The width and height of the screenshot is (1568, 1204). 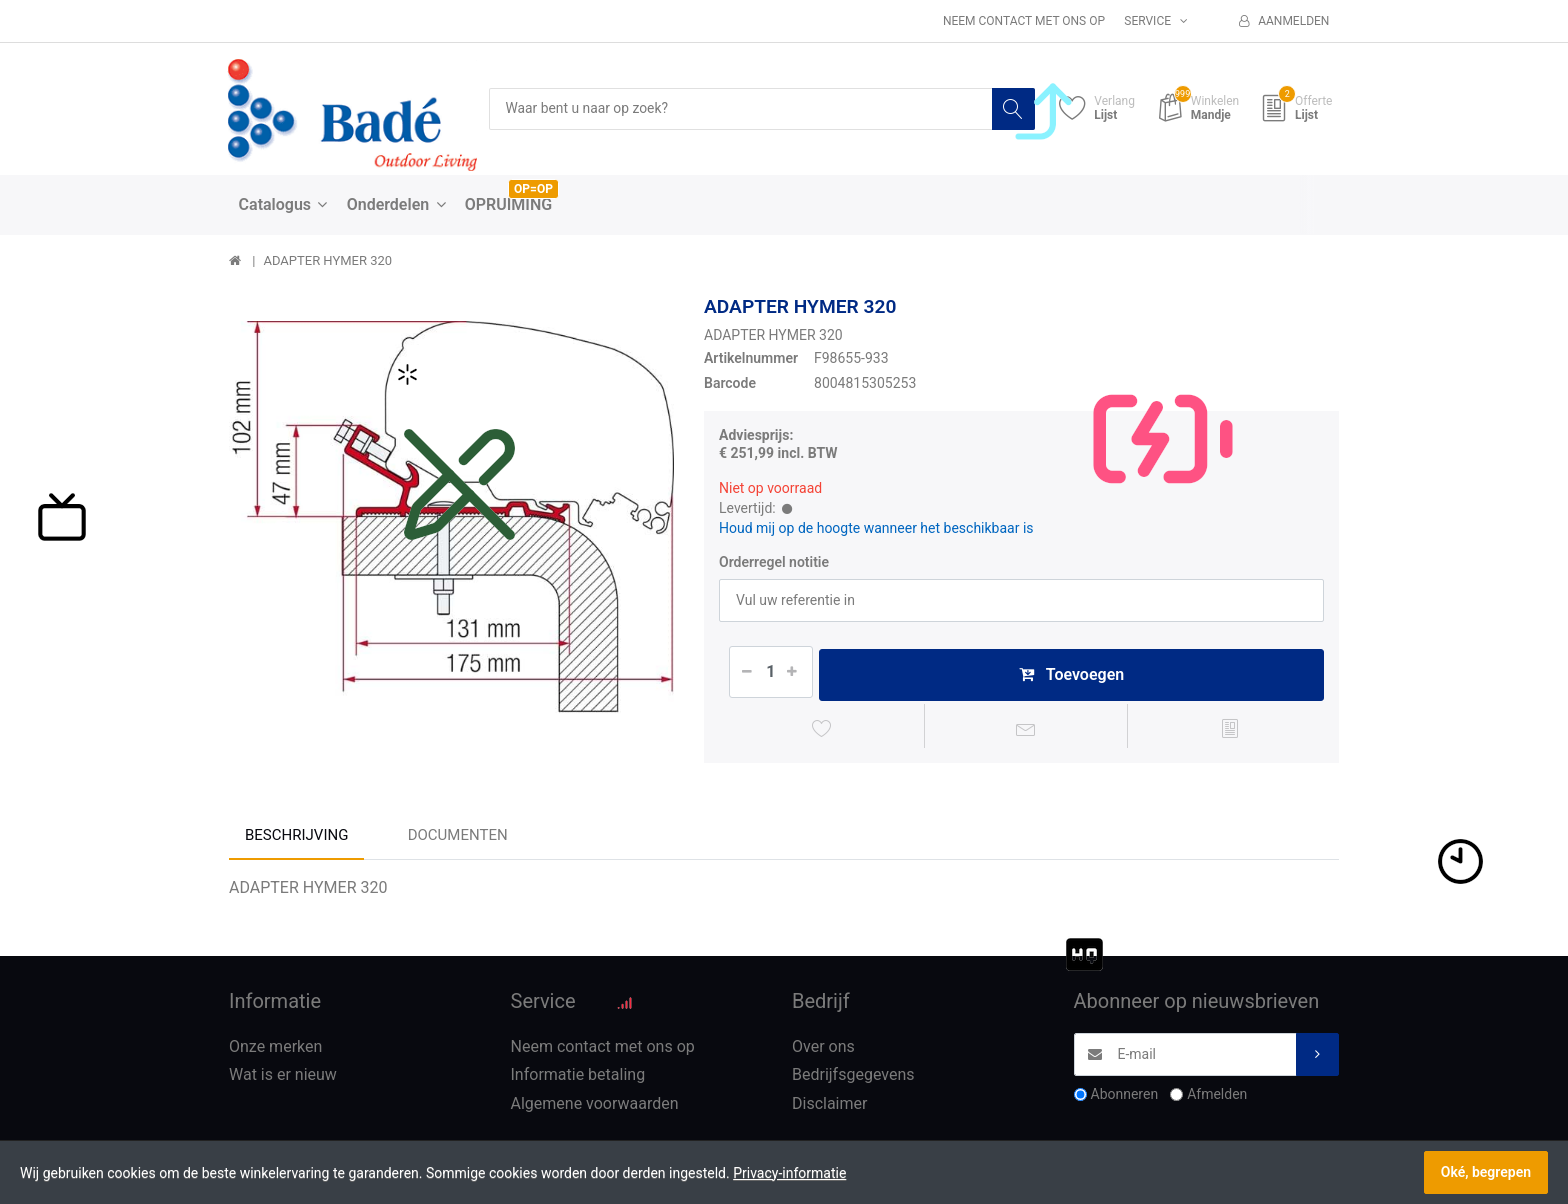 What do you see at coordinates (1163, 439) in the screenshot?
I see `indicates device is currently charging` at bounding box center [1163, 439].